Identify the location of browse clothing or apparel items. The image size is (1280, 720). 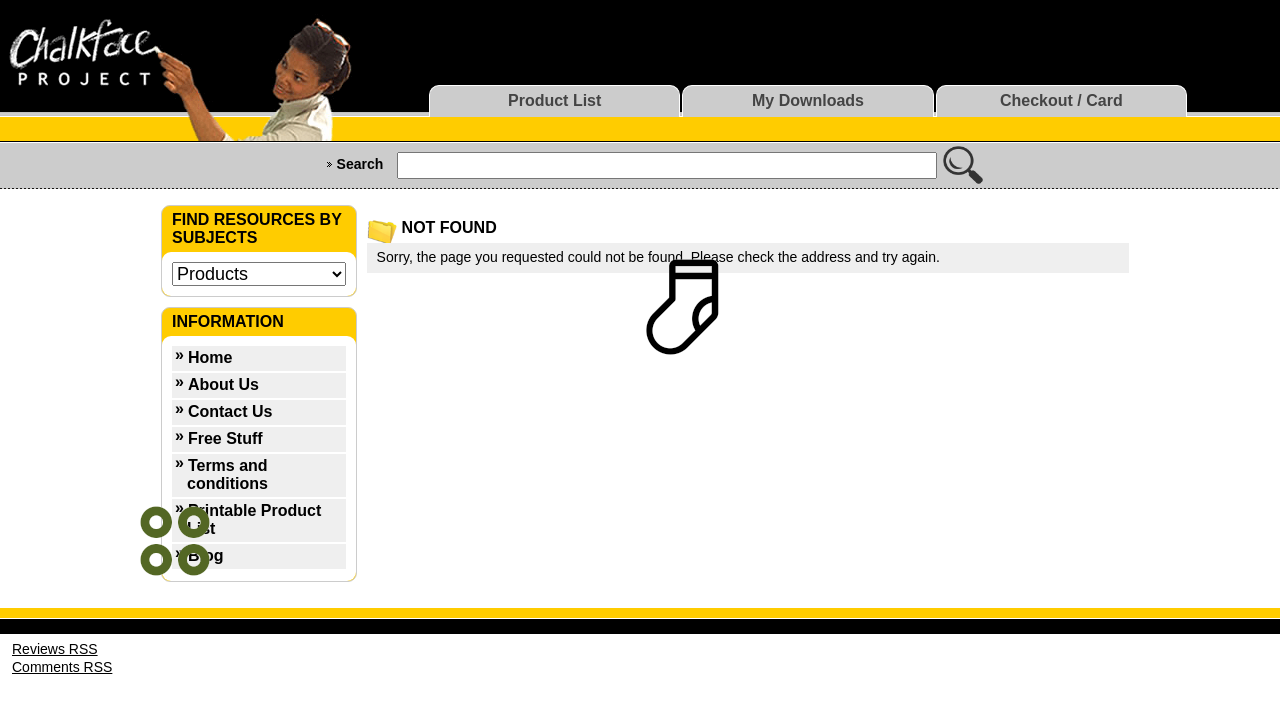
(685, 305).